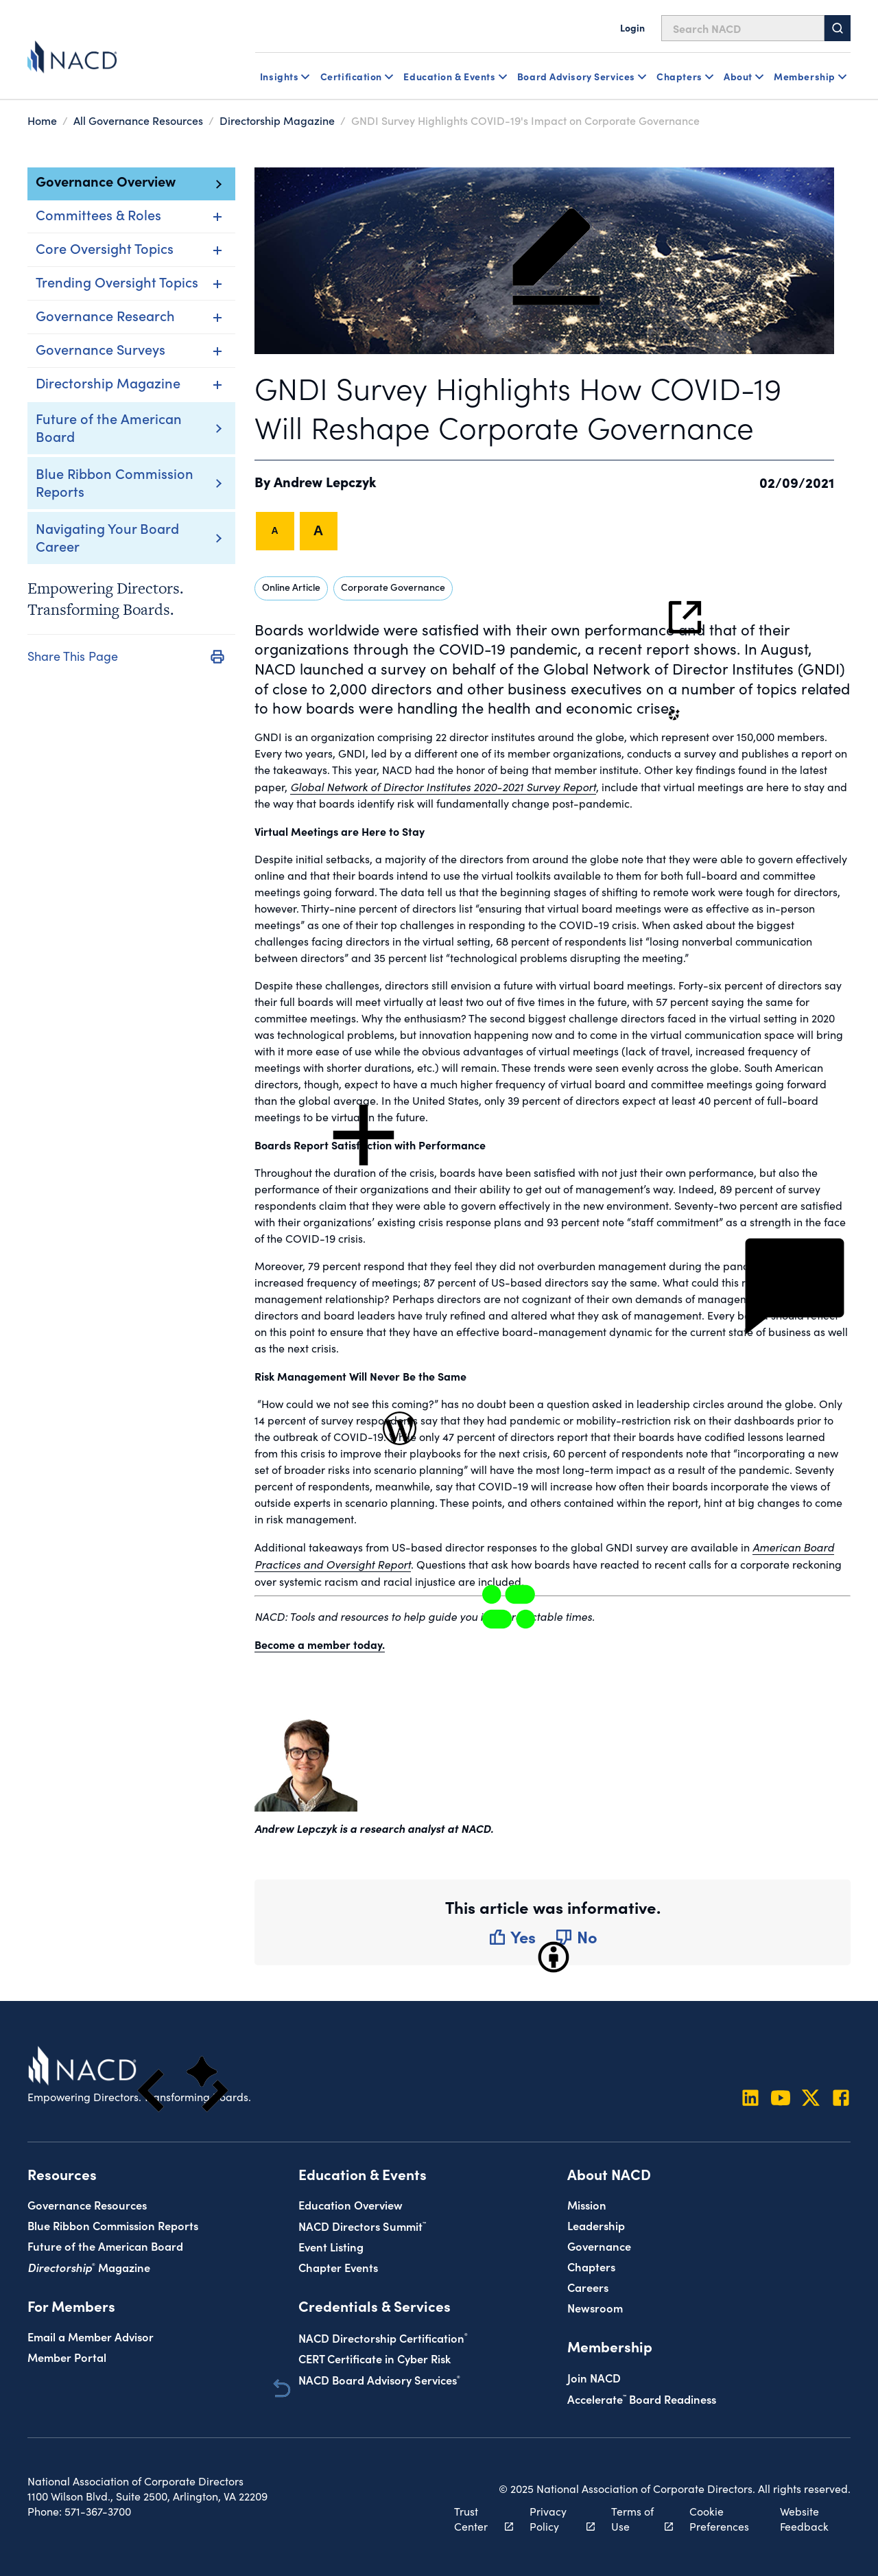  What do you see at coordinates (554, 1957) in the screenshot?
I see `indicates creative commons attribution required` at bounding box center [554, 1957].